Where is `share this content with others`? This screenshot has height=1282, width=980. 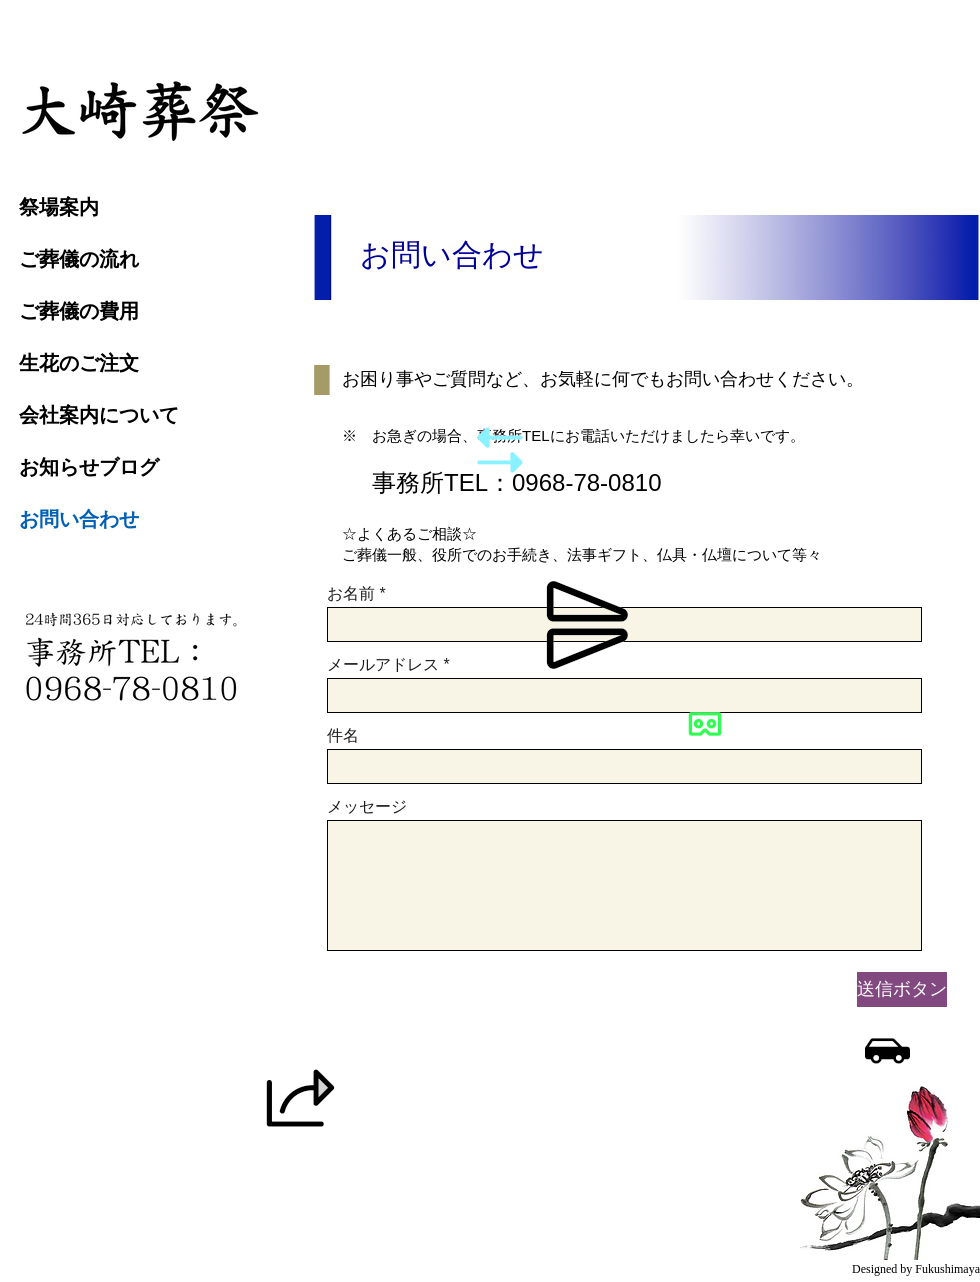
share this content with others is located at coordinates (300, 1095).